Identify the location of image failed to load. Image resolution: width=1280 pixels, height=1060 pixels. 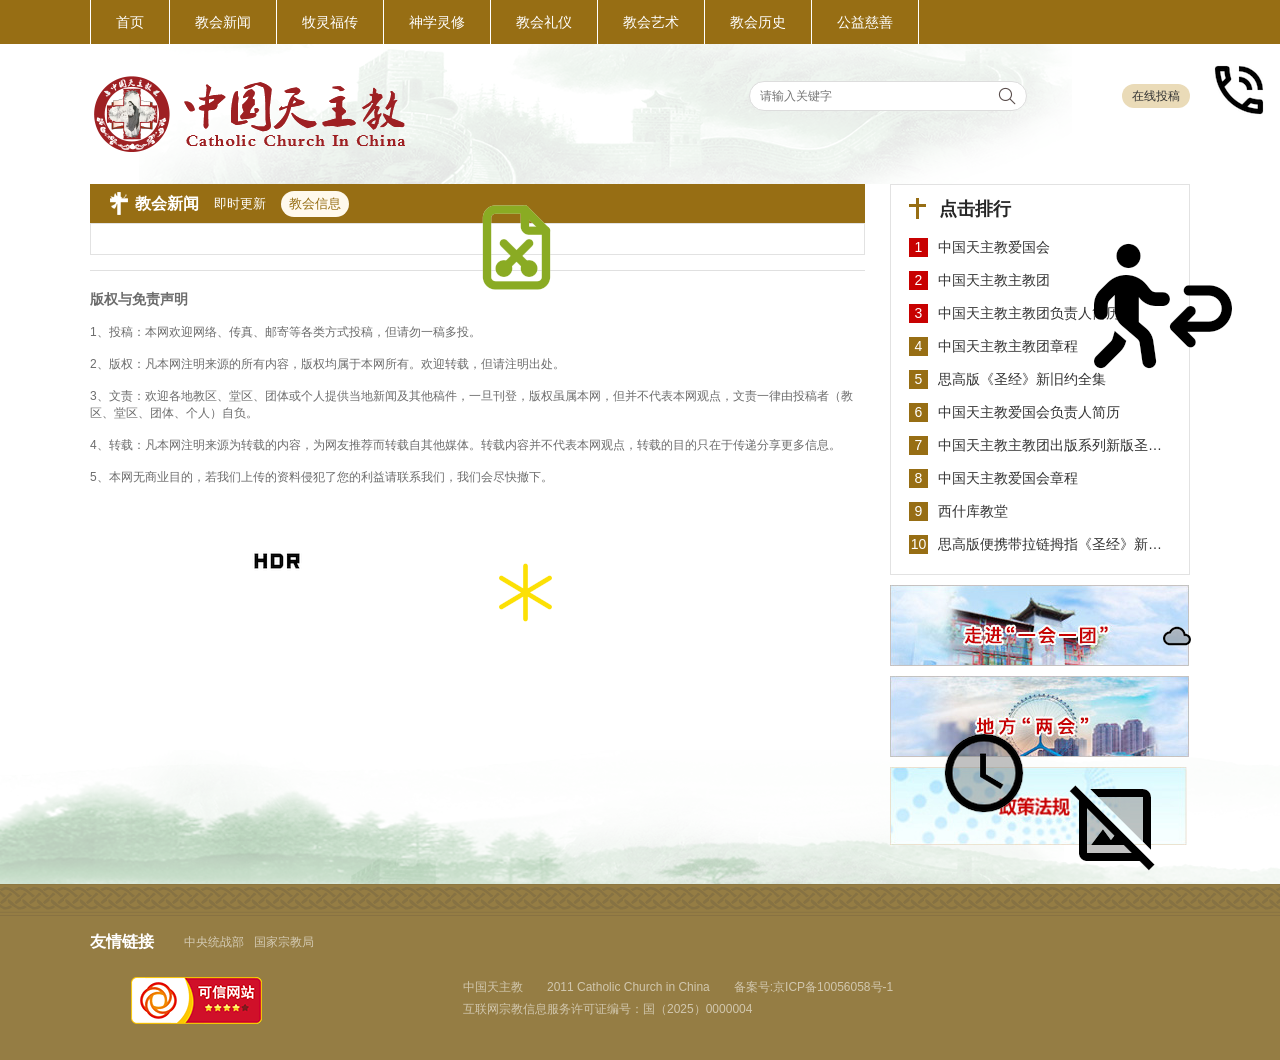
(1115, 825).